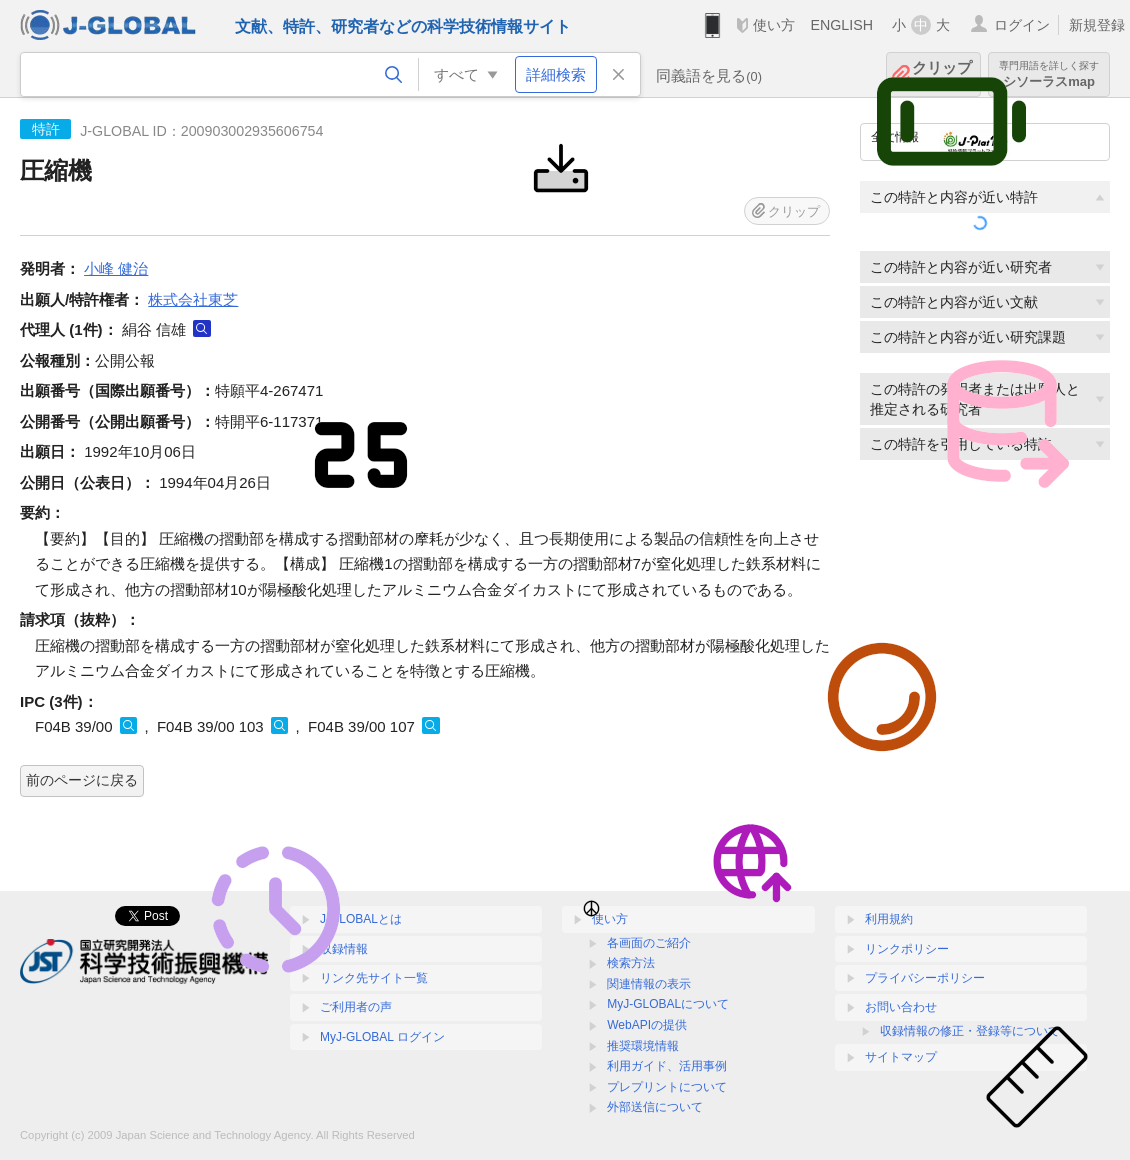 This screenshot has height=1160, width=1130. Describe the element at coordinates (750, 861) in the screenshot. I see `upload to the web or cloud` at that location.